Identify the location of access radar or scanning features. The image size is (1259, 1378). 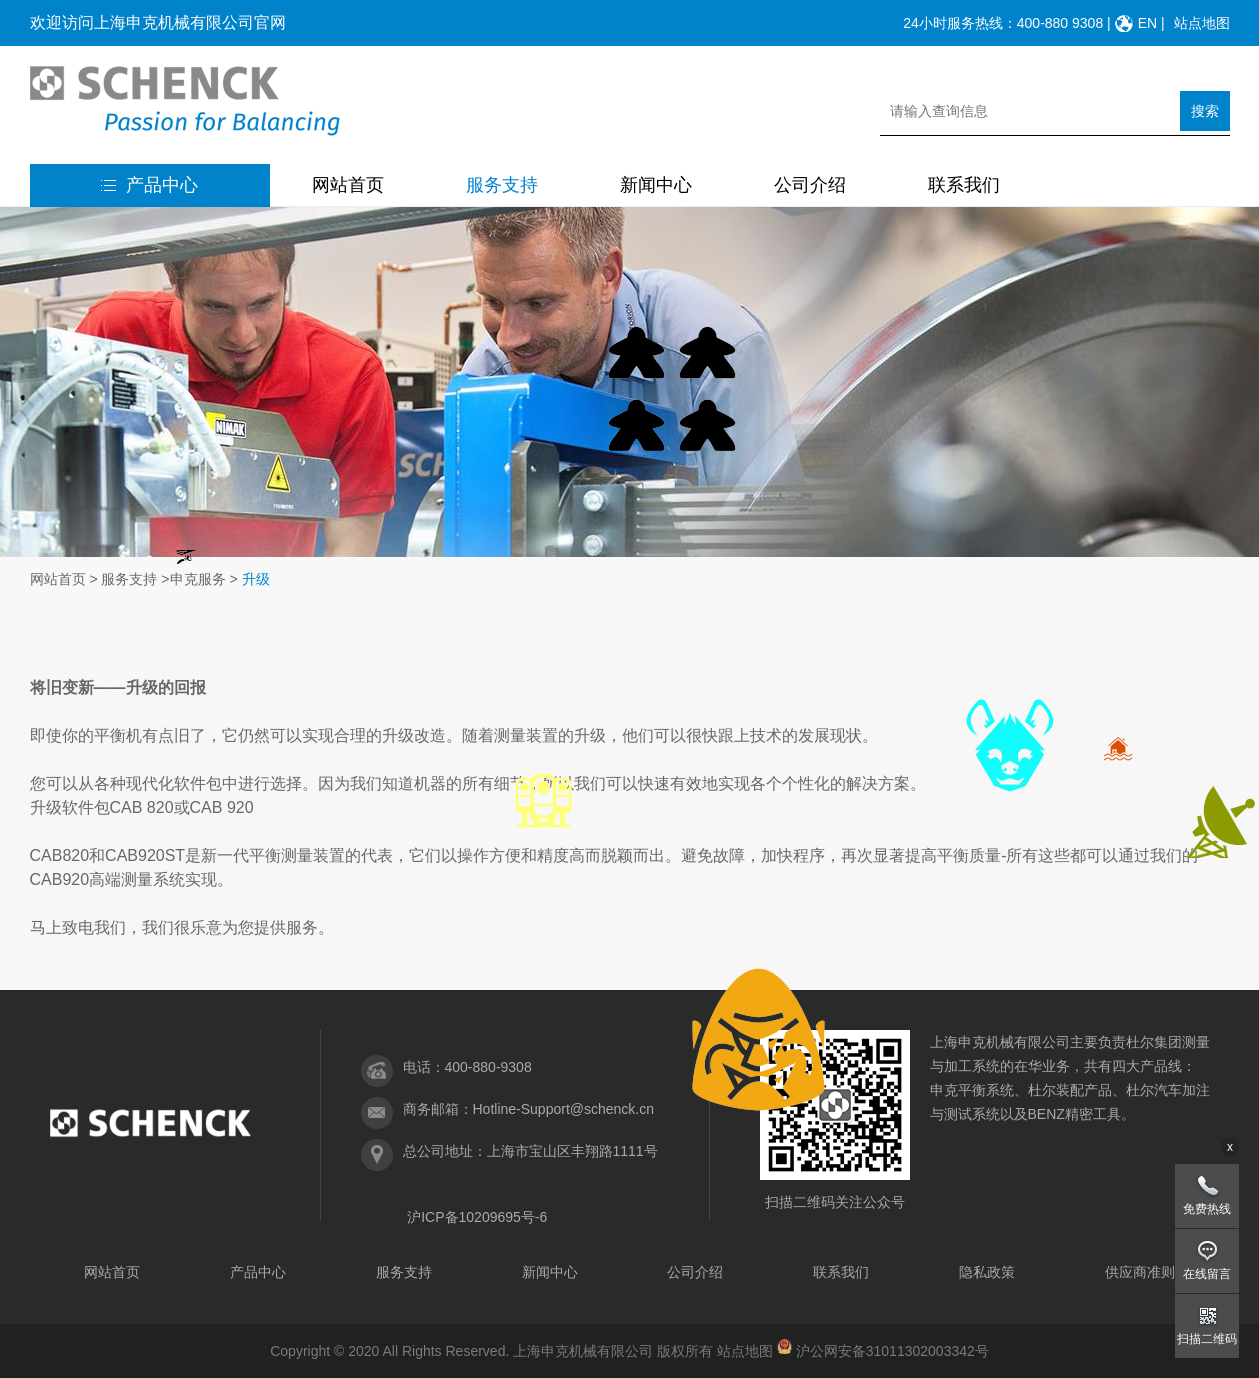
(1218, 821).